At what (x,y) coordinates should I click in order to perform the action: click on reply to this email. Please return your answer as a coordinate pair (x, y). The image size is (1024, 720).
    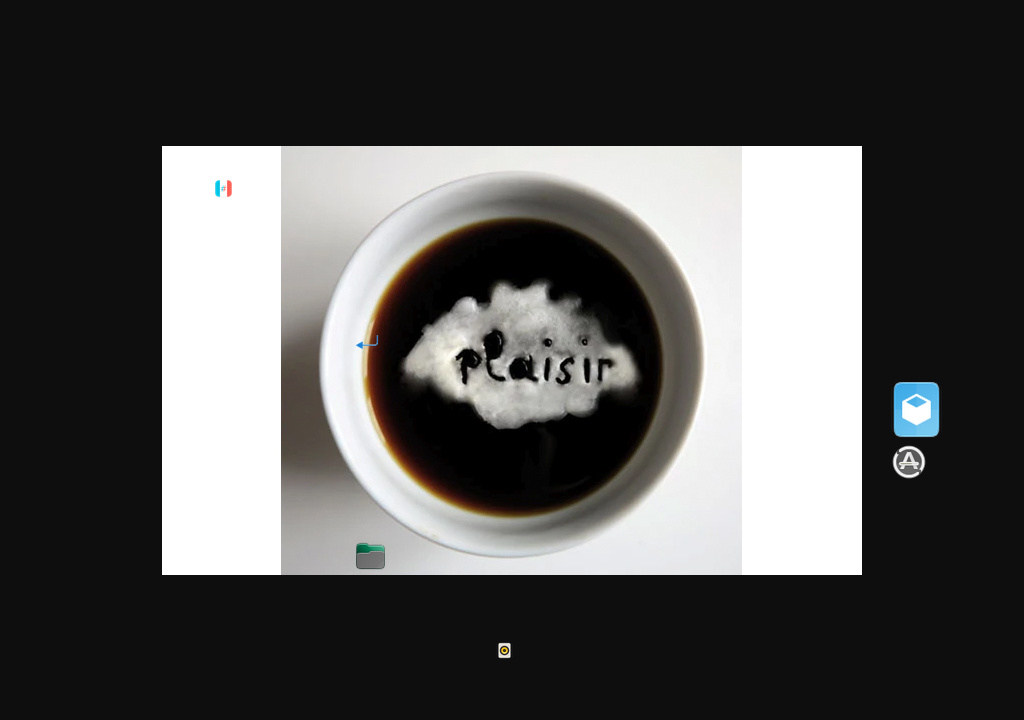
    Looking at the image, I should click on (366, 340).